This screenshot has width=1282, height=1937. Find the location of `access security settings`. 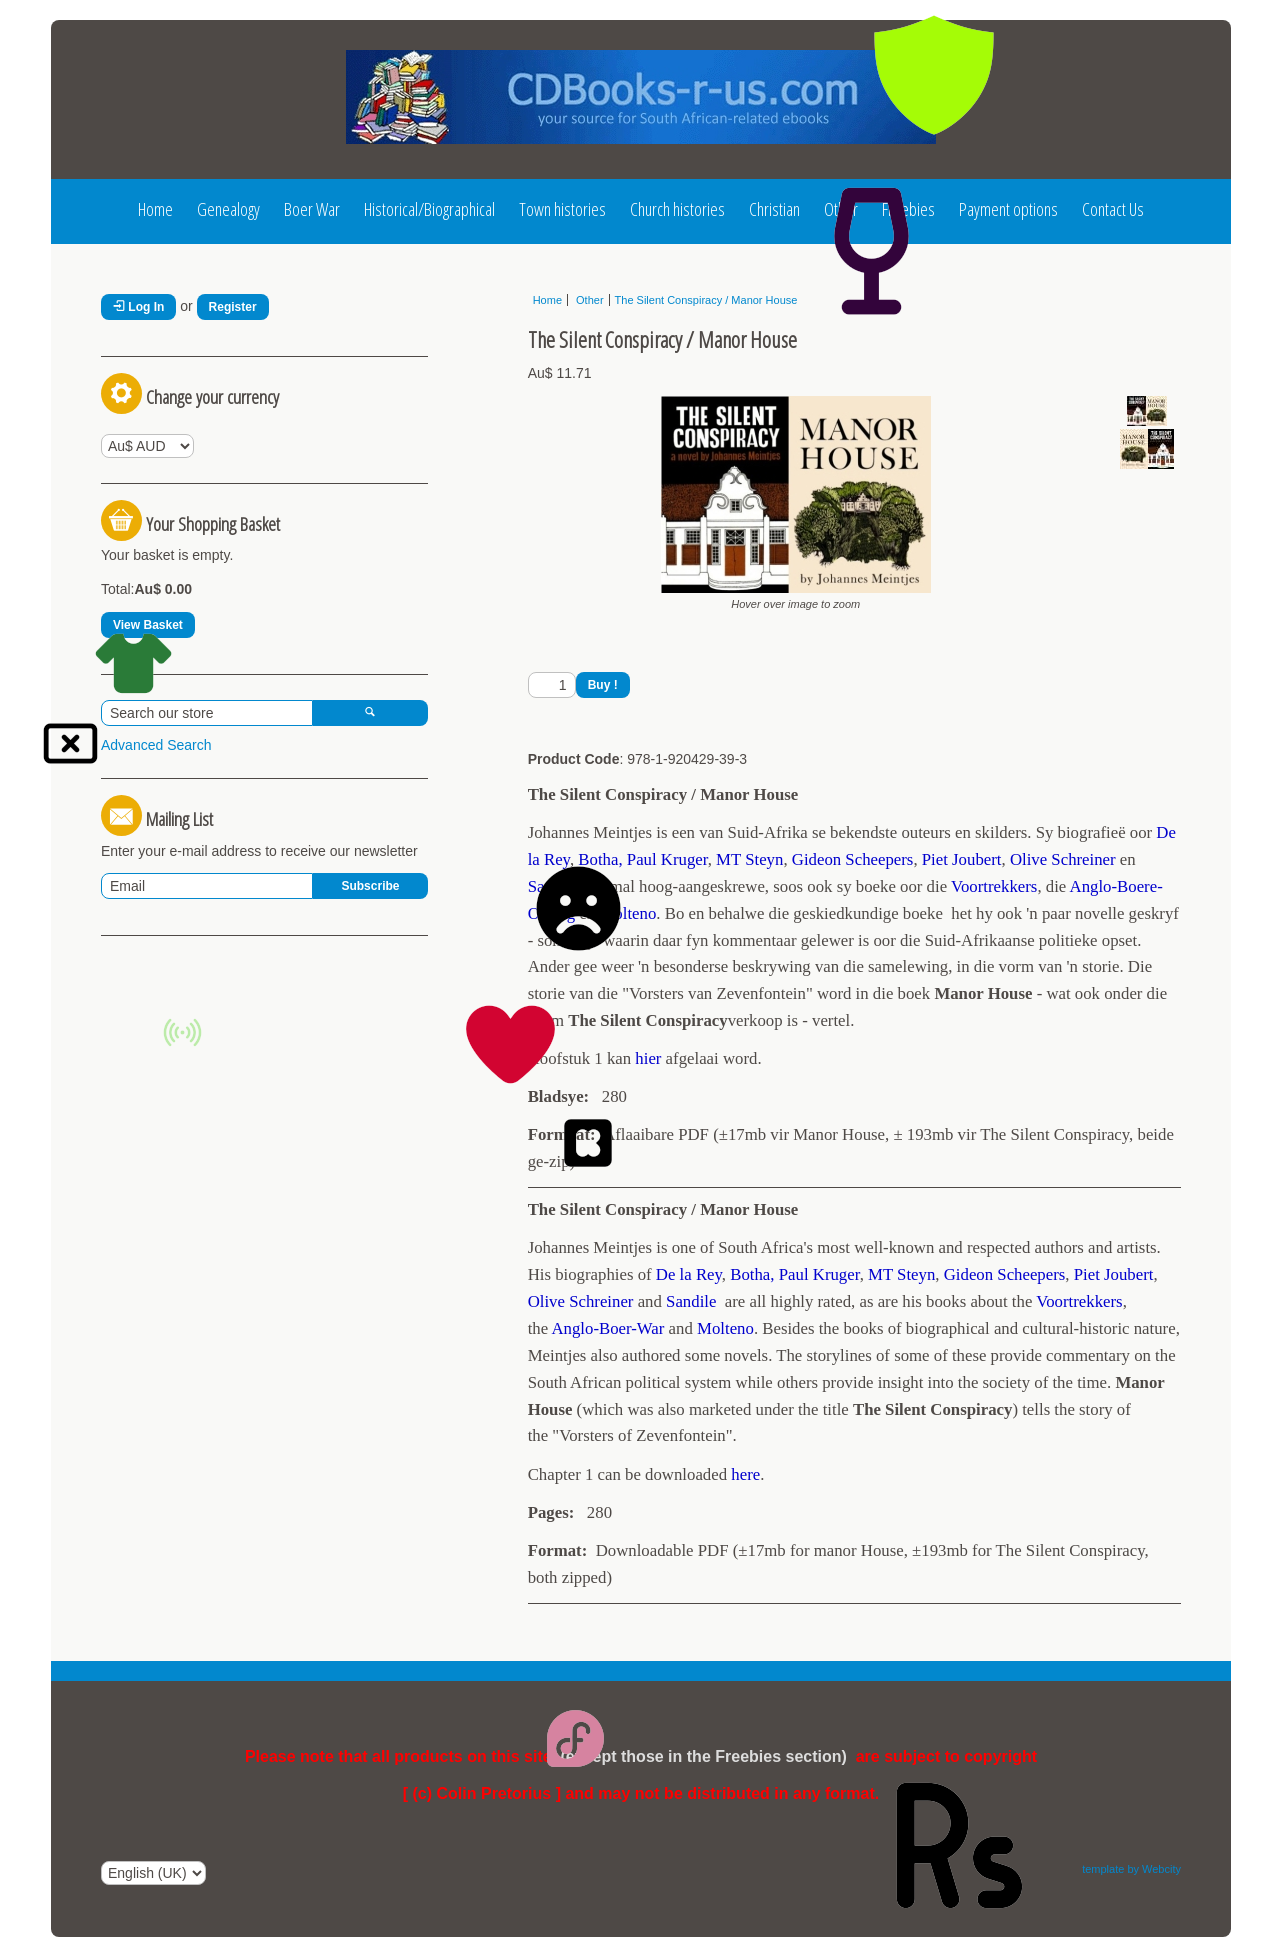

access security settings is located at coordinates (934, 75).